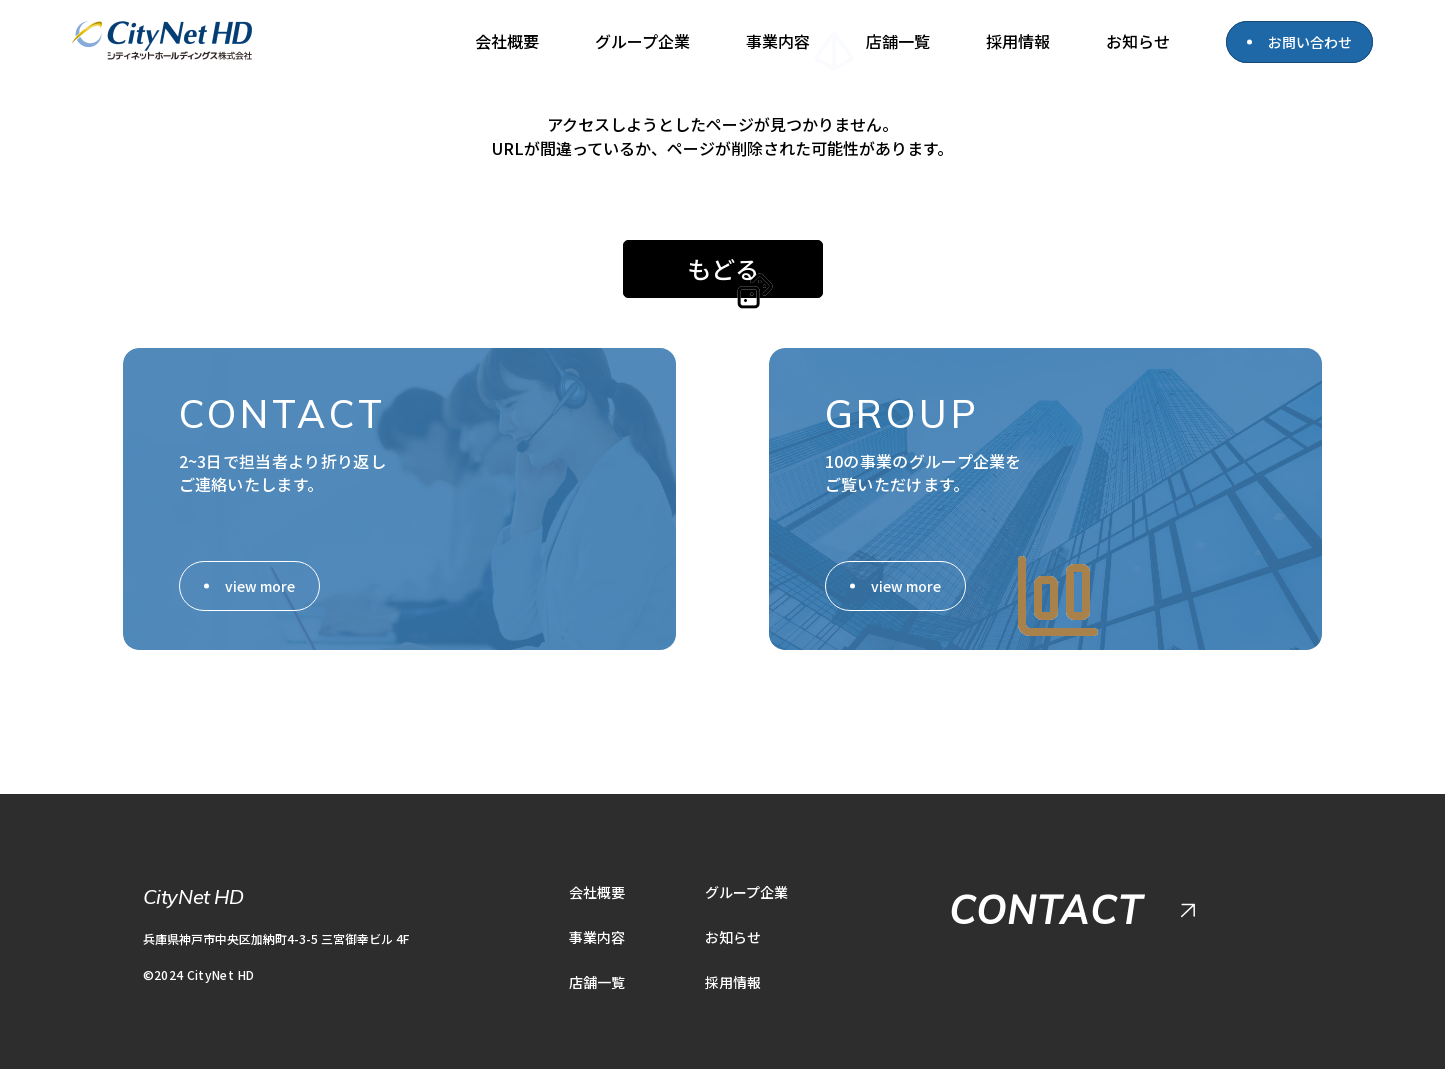  I want to click on view analytics or statistics dashboard, so click(1058, 596).